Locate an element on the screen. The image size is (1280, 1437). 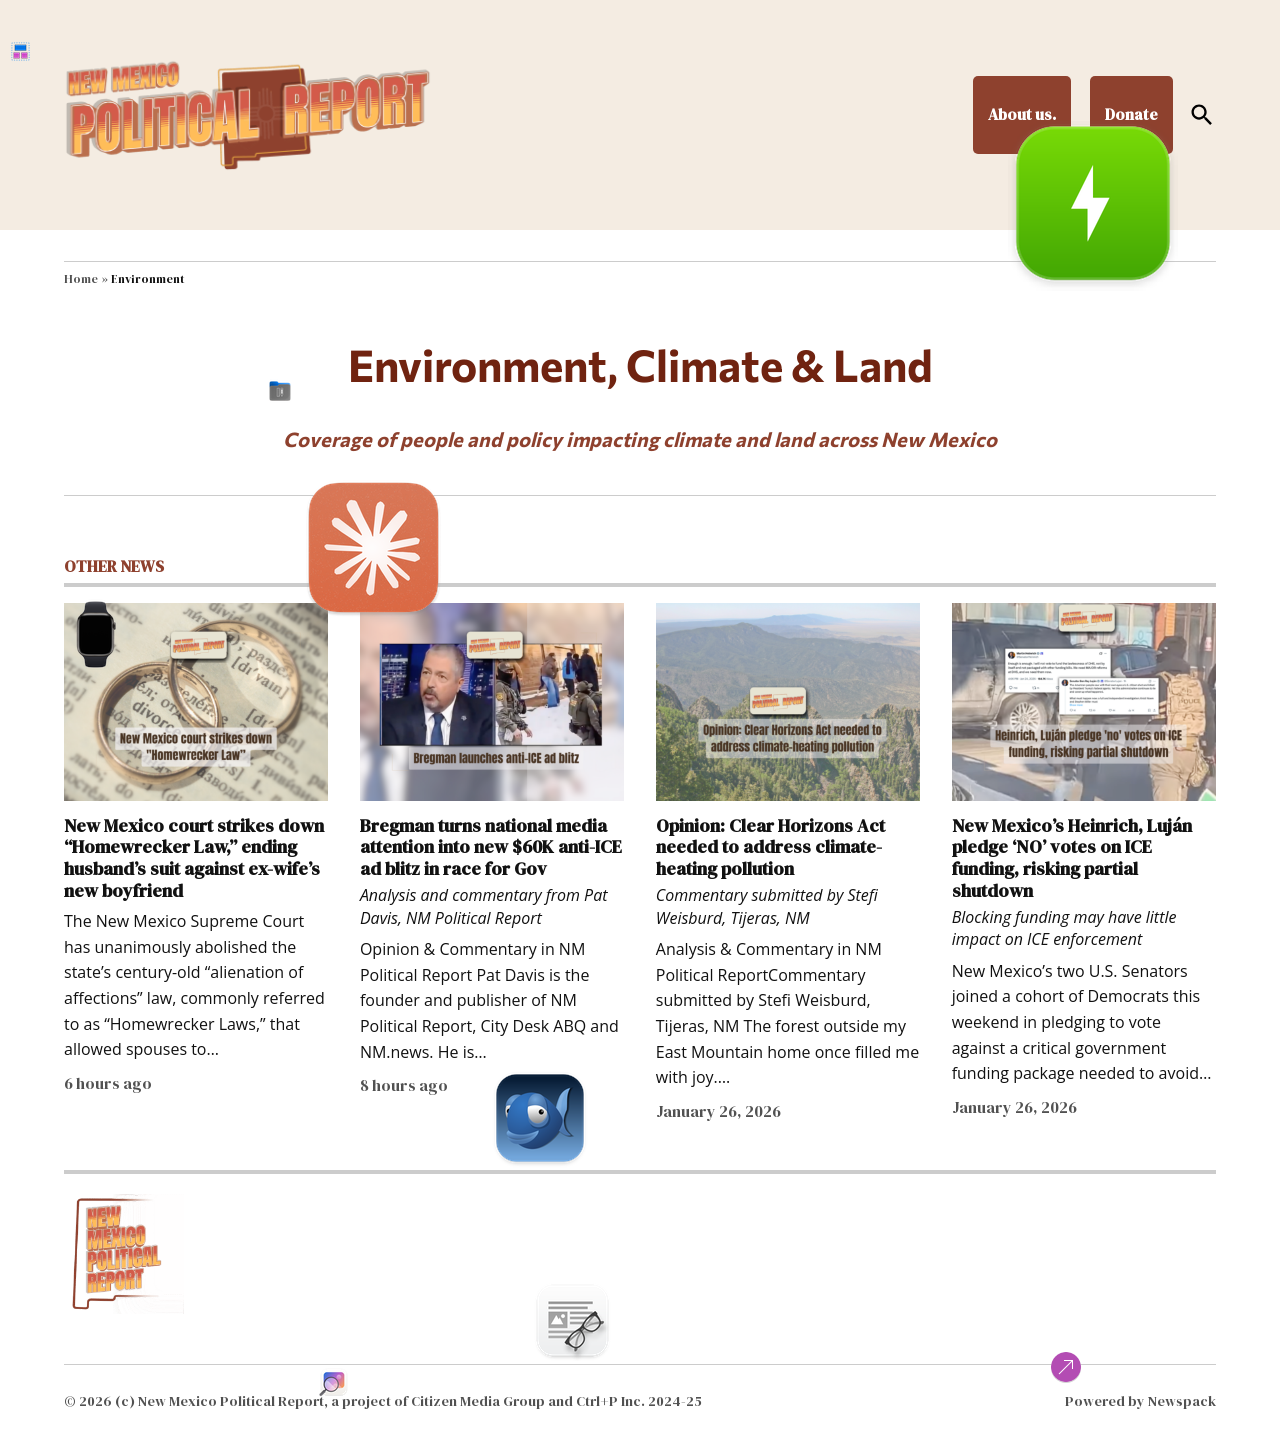
open gnome loupe image viewer is located at coordinates (334, 1382).